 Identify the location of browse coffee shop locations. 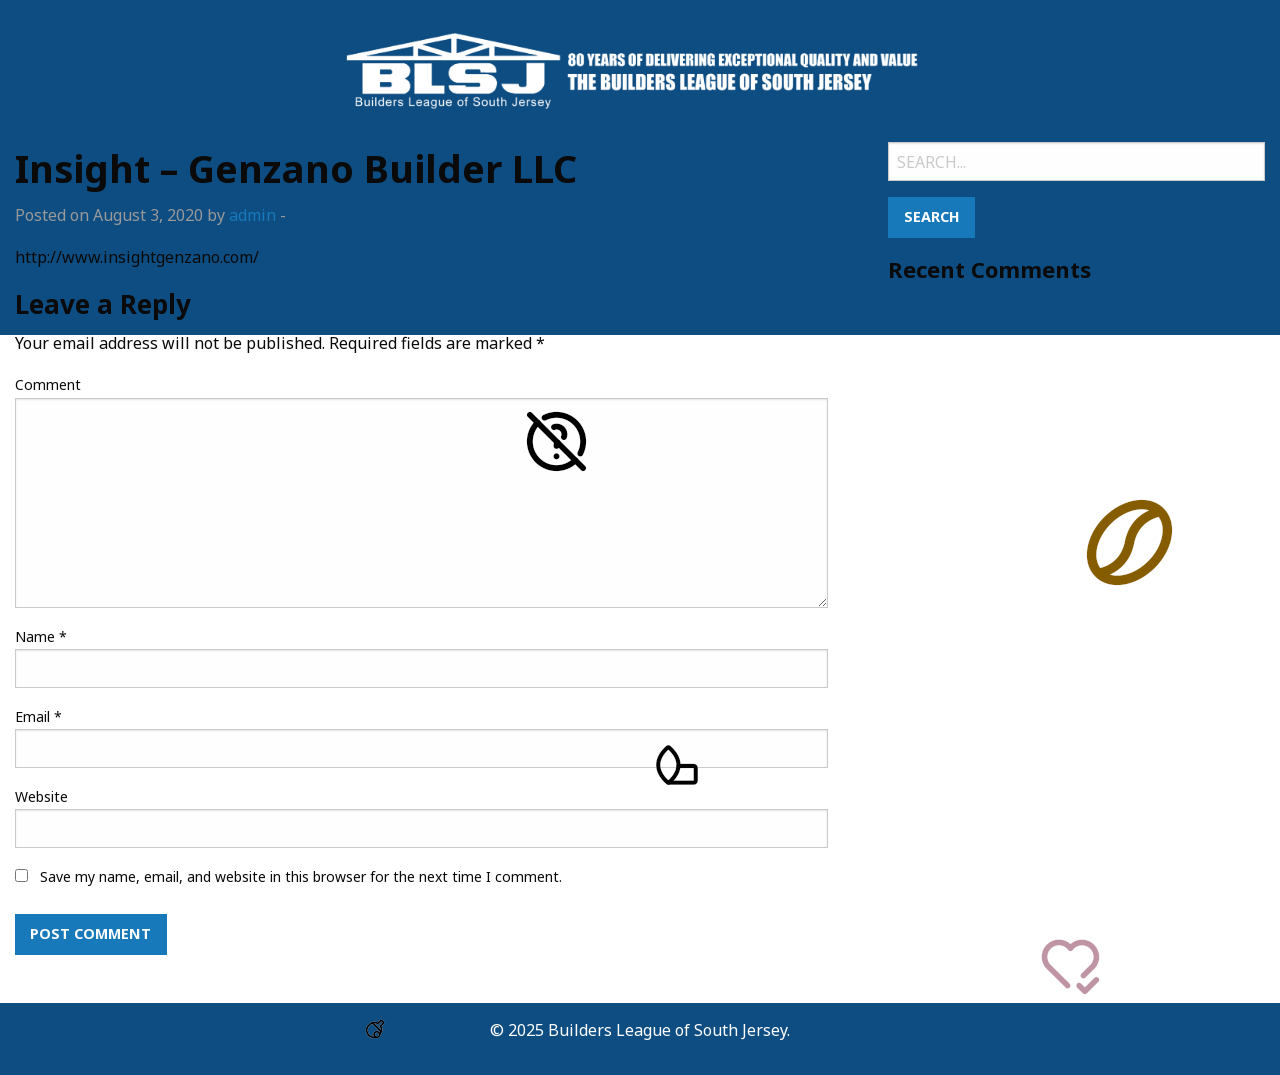
(1129, 542).